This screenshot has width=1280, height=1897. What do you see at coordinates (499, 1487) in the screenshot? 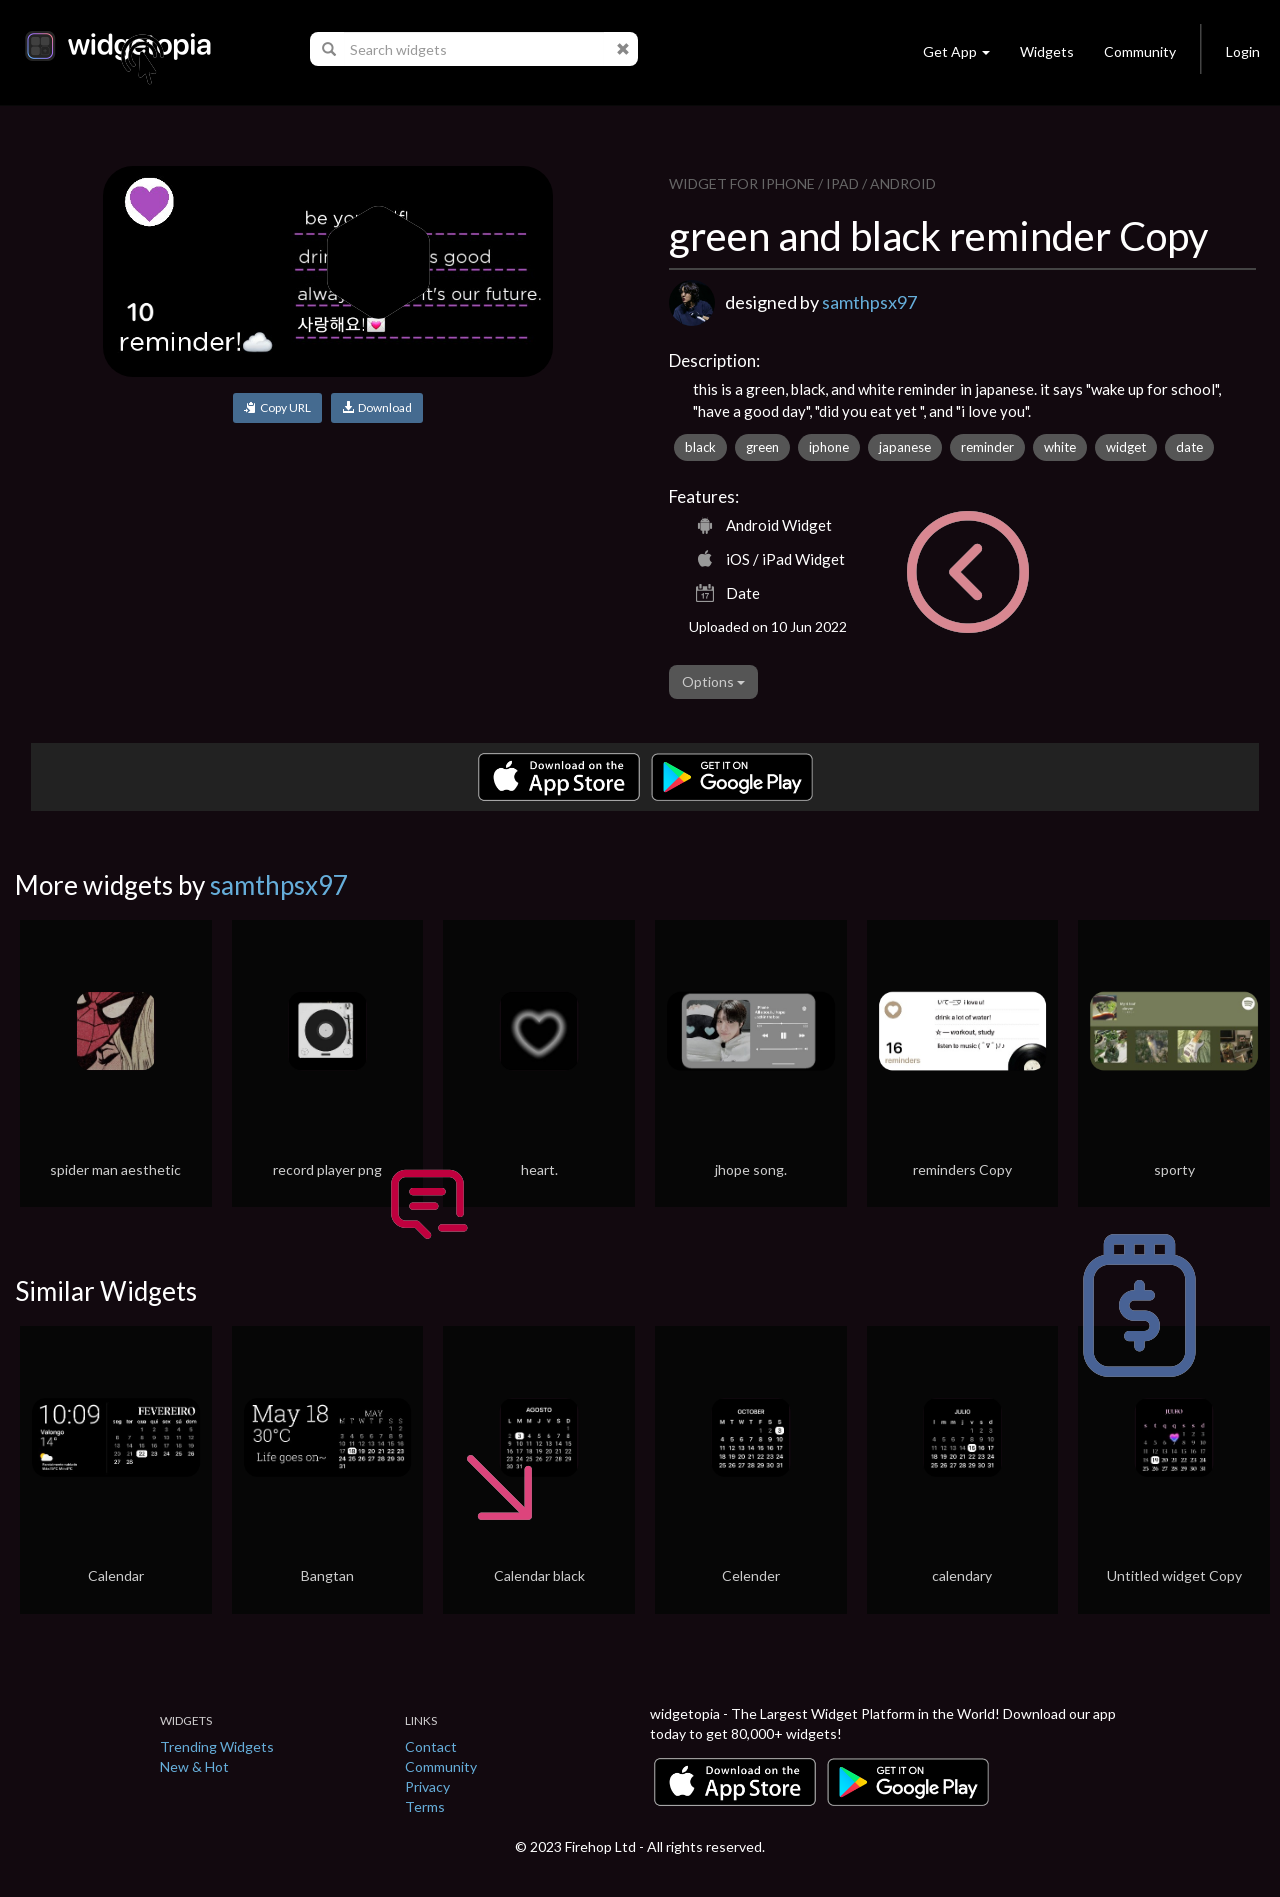
I see `navigate to the next item diagonally` at bounding box center [499, 1487].